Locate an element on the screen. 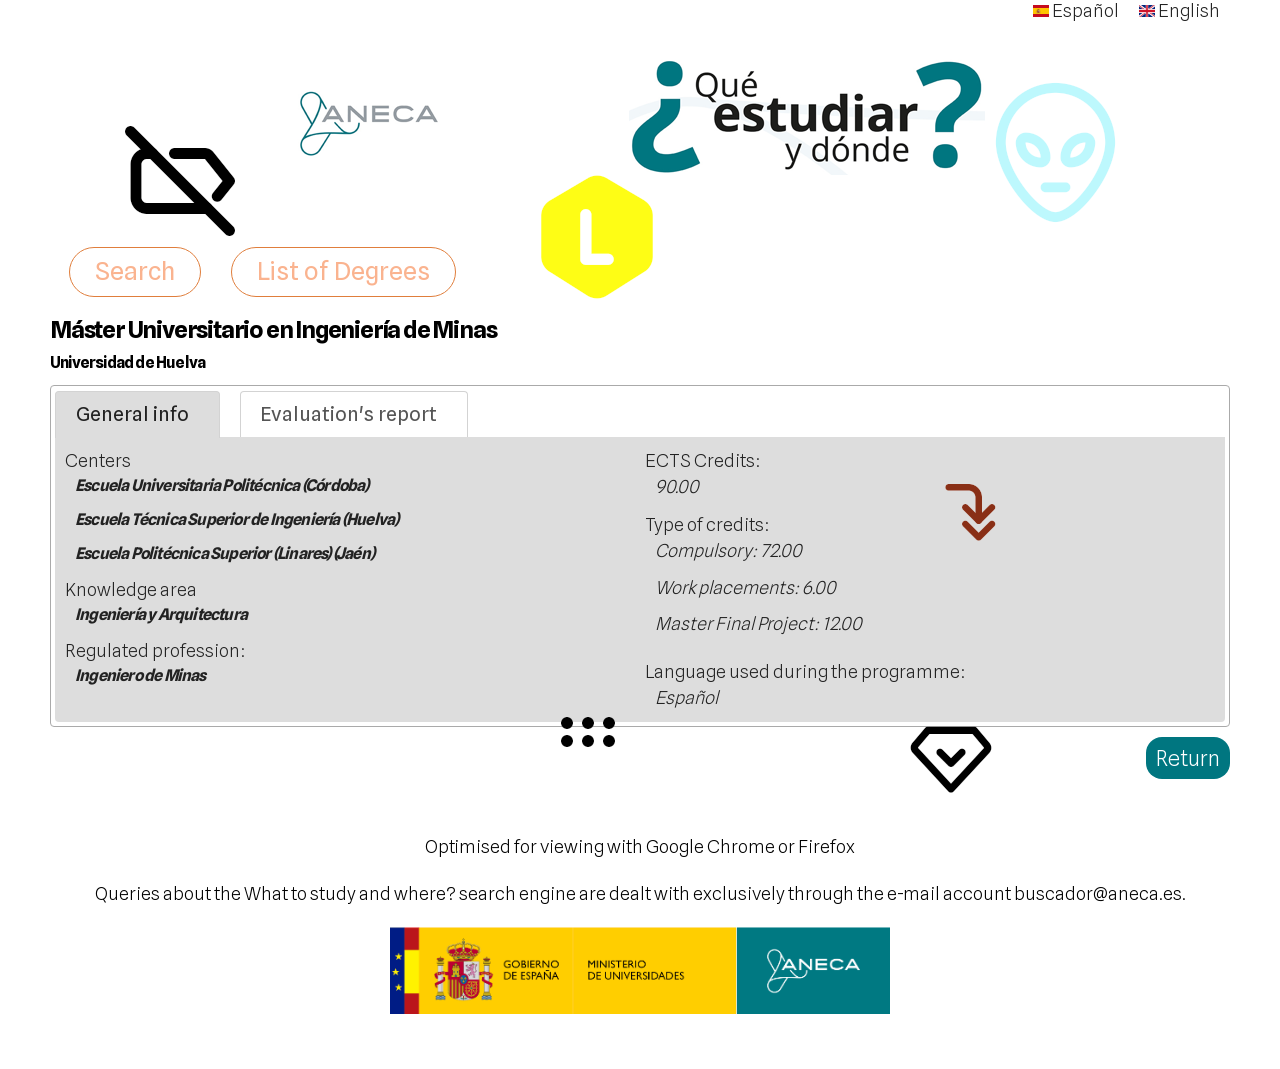  open my oppo account or services is located at coordinates (951, 756).